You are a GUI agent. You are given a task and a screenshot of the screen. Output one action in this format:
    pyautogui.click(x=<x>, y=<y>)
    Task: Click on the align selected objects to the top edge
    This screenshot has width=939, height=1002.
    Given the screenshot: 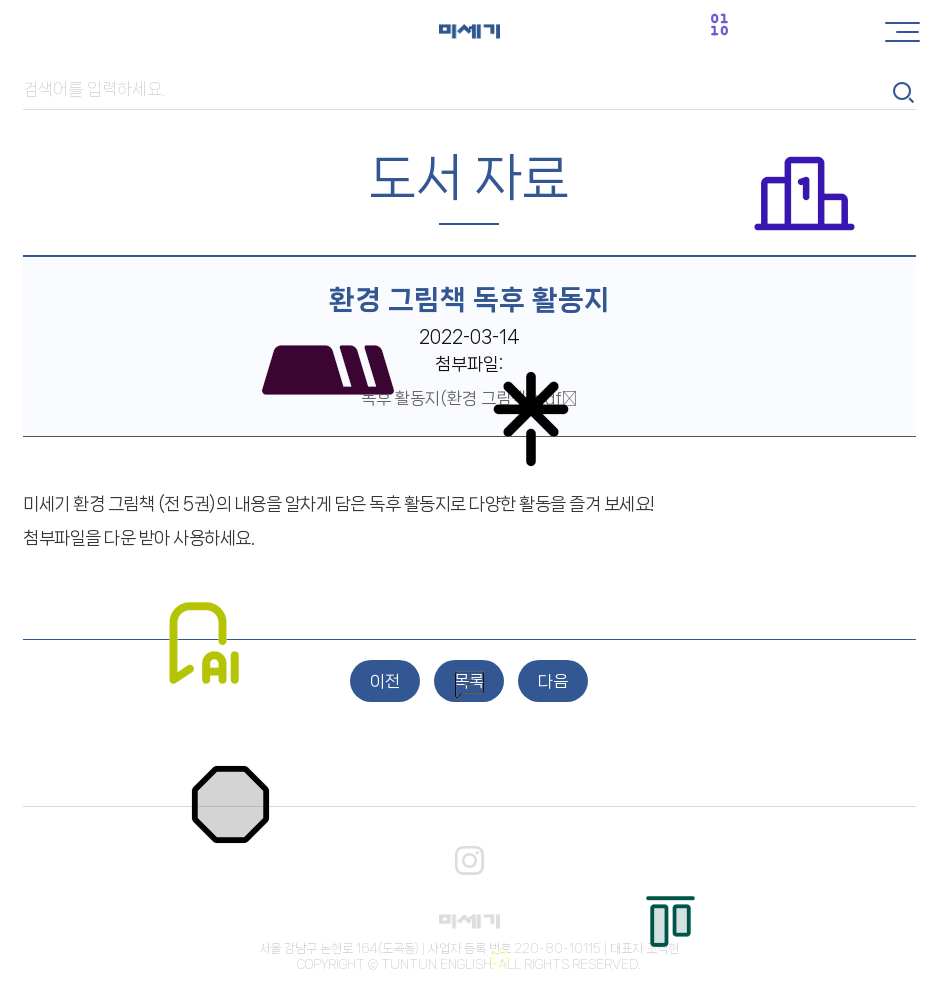 What is the action you would take?
    pyautogui.click(x=670, y=920)
    